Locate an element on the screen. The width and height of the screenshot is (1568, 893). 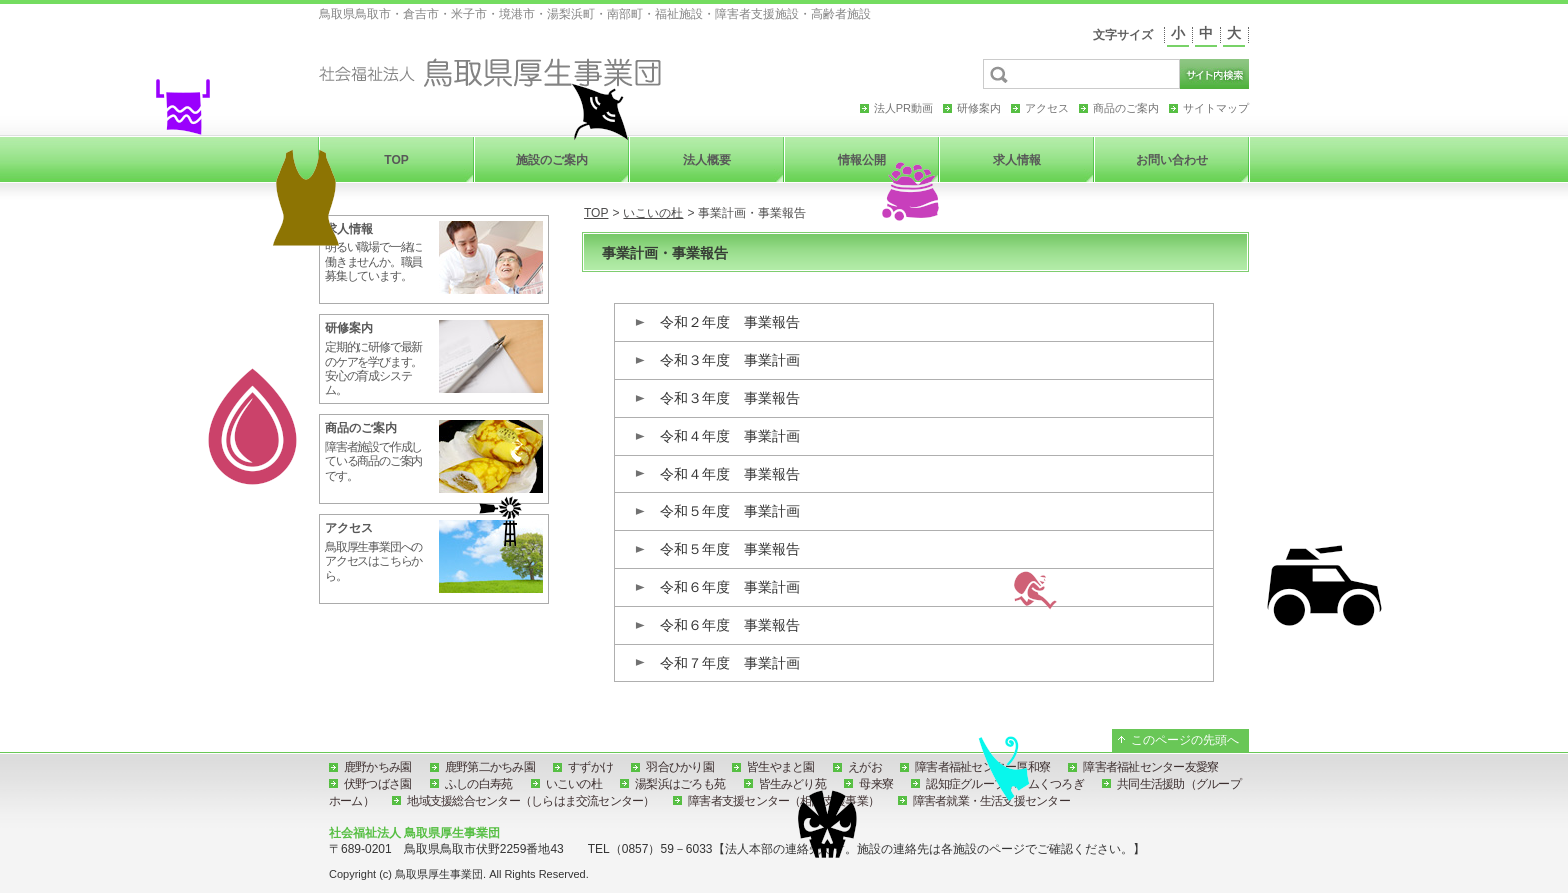
view your coin pouch or in-game currency is located at coordinates (910, 191).